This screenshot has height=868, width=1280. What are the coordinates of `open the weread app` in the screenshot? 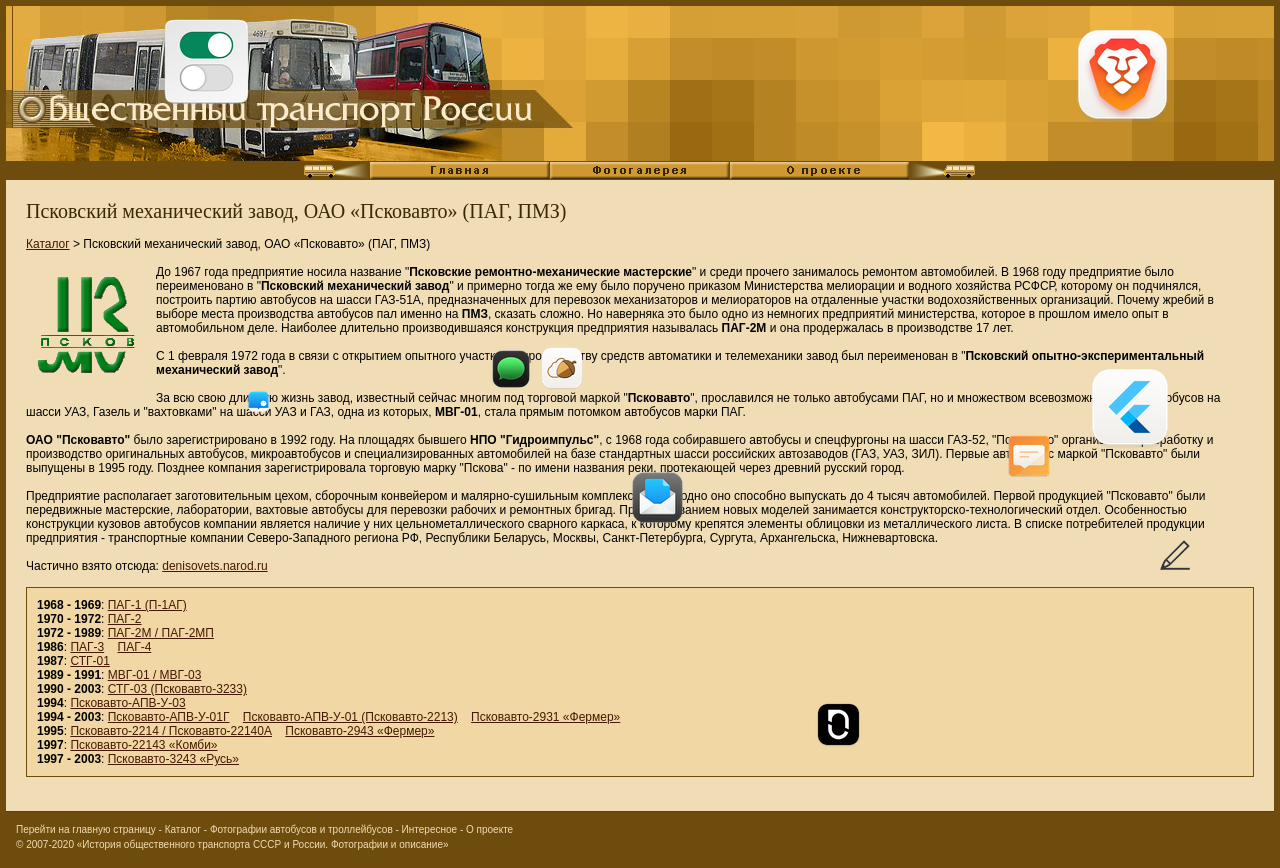 It's located at (258, 401).